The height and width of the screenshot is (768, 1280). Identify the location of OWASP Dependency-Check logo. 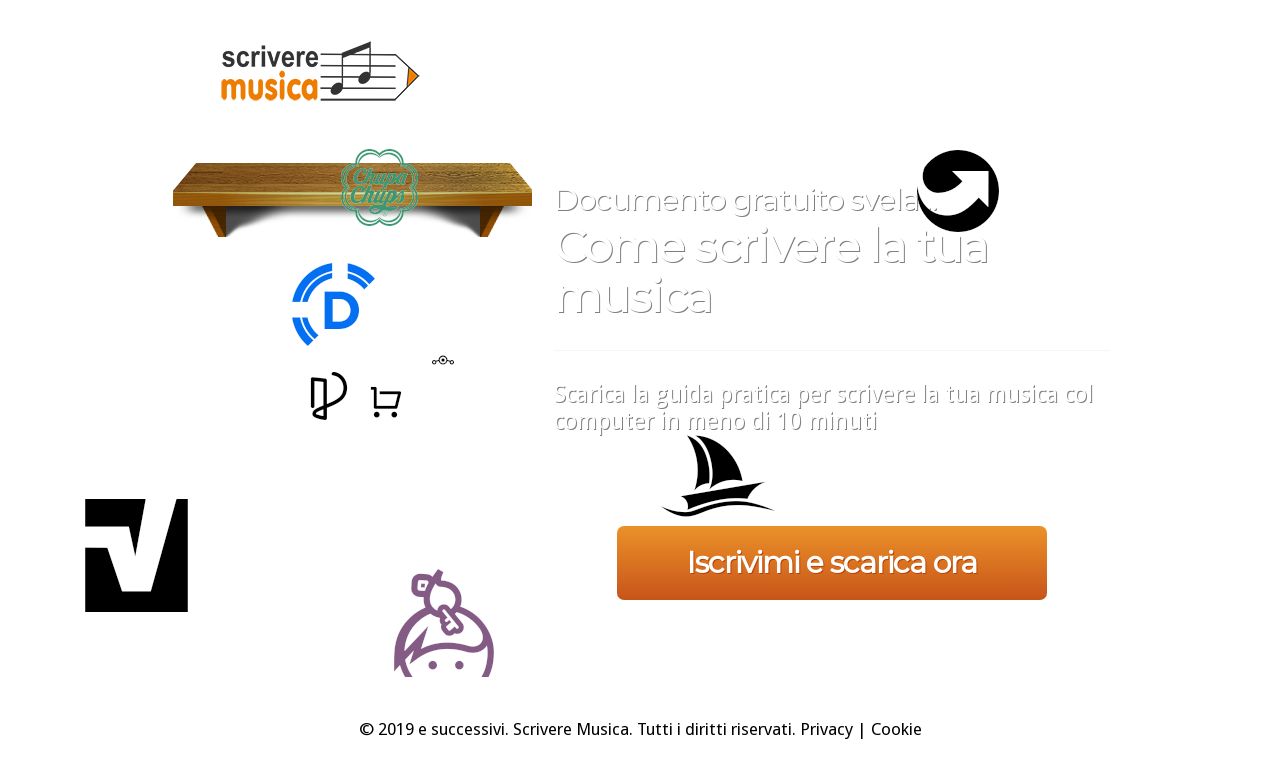
(333, 304).